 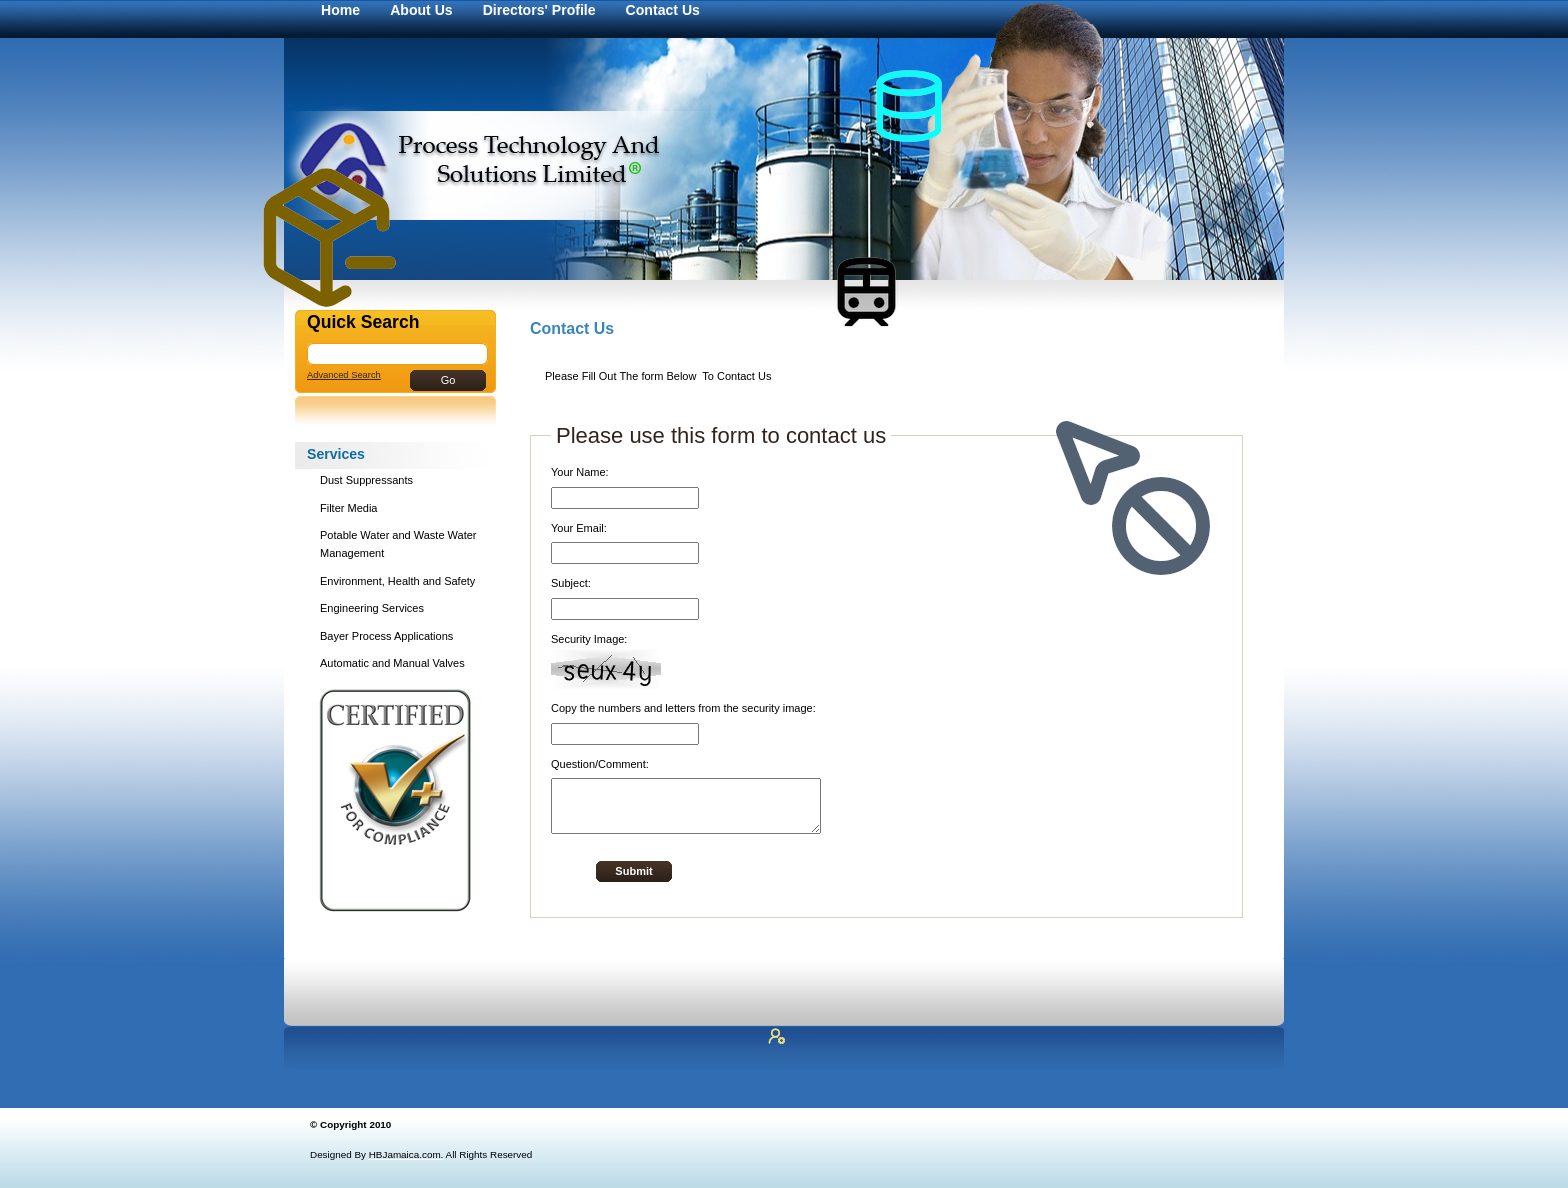 I want to click on access user account settings, so click(x=777, y=1036).